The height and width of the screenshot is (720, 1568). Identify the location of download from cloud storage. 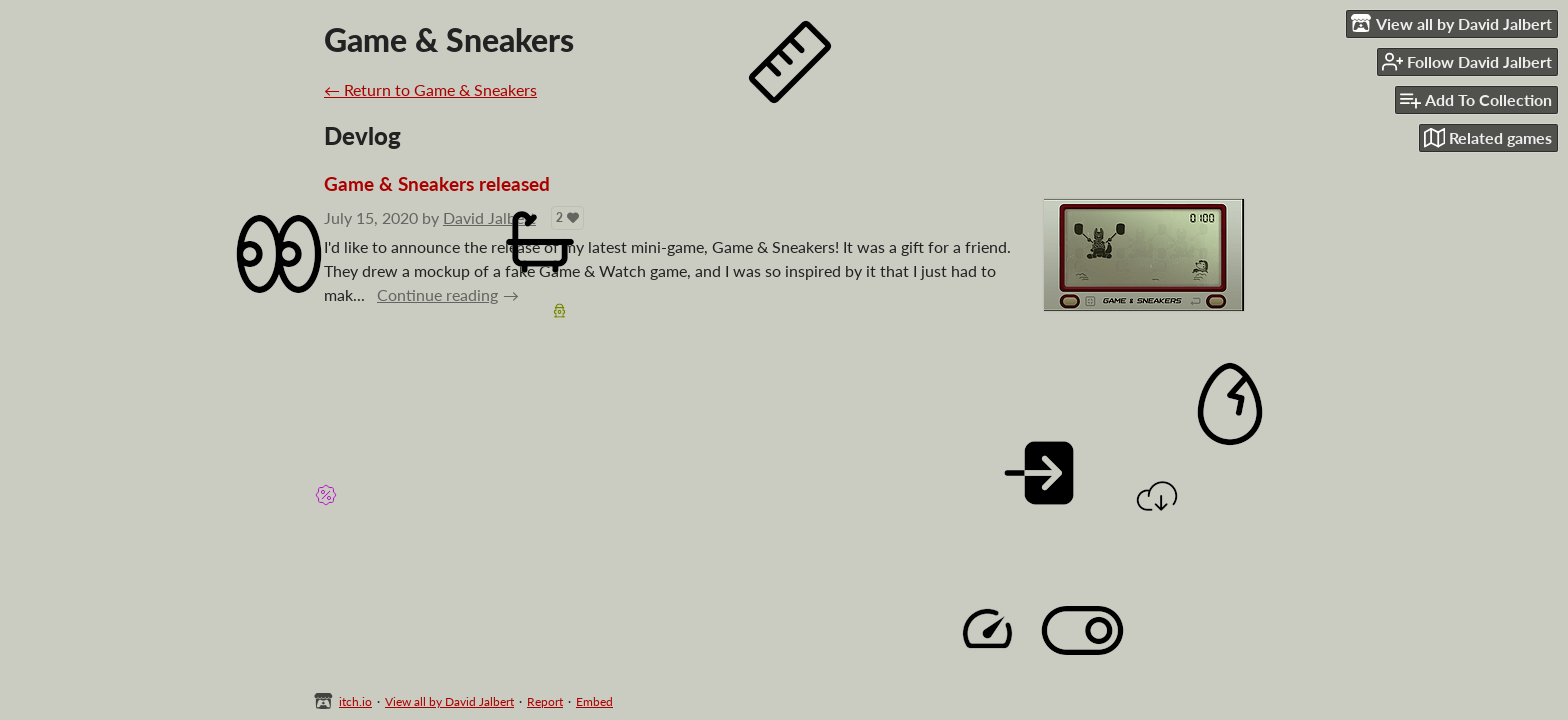
(1157, 496).